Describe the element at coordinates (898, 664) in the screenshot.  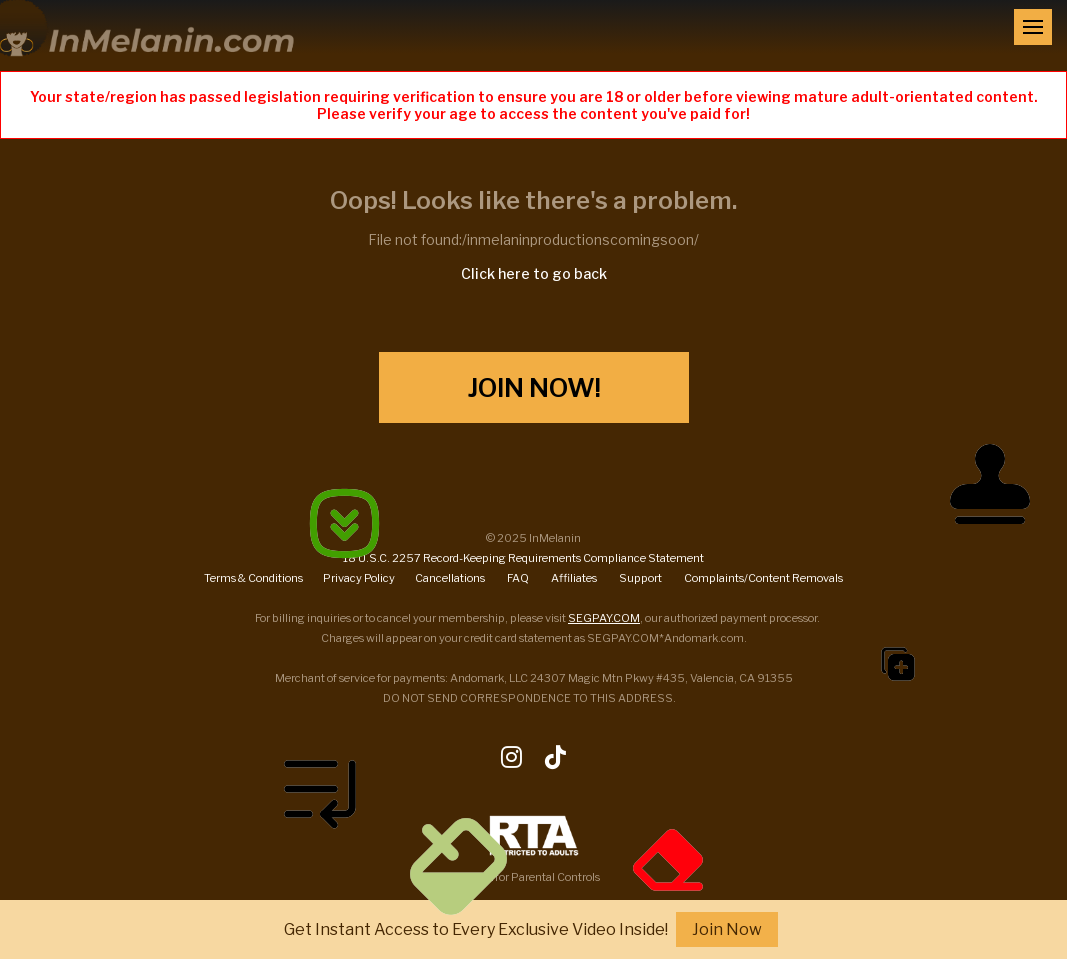
I see `copy and add to clipboard` at that location.